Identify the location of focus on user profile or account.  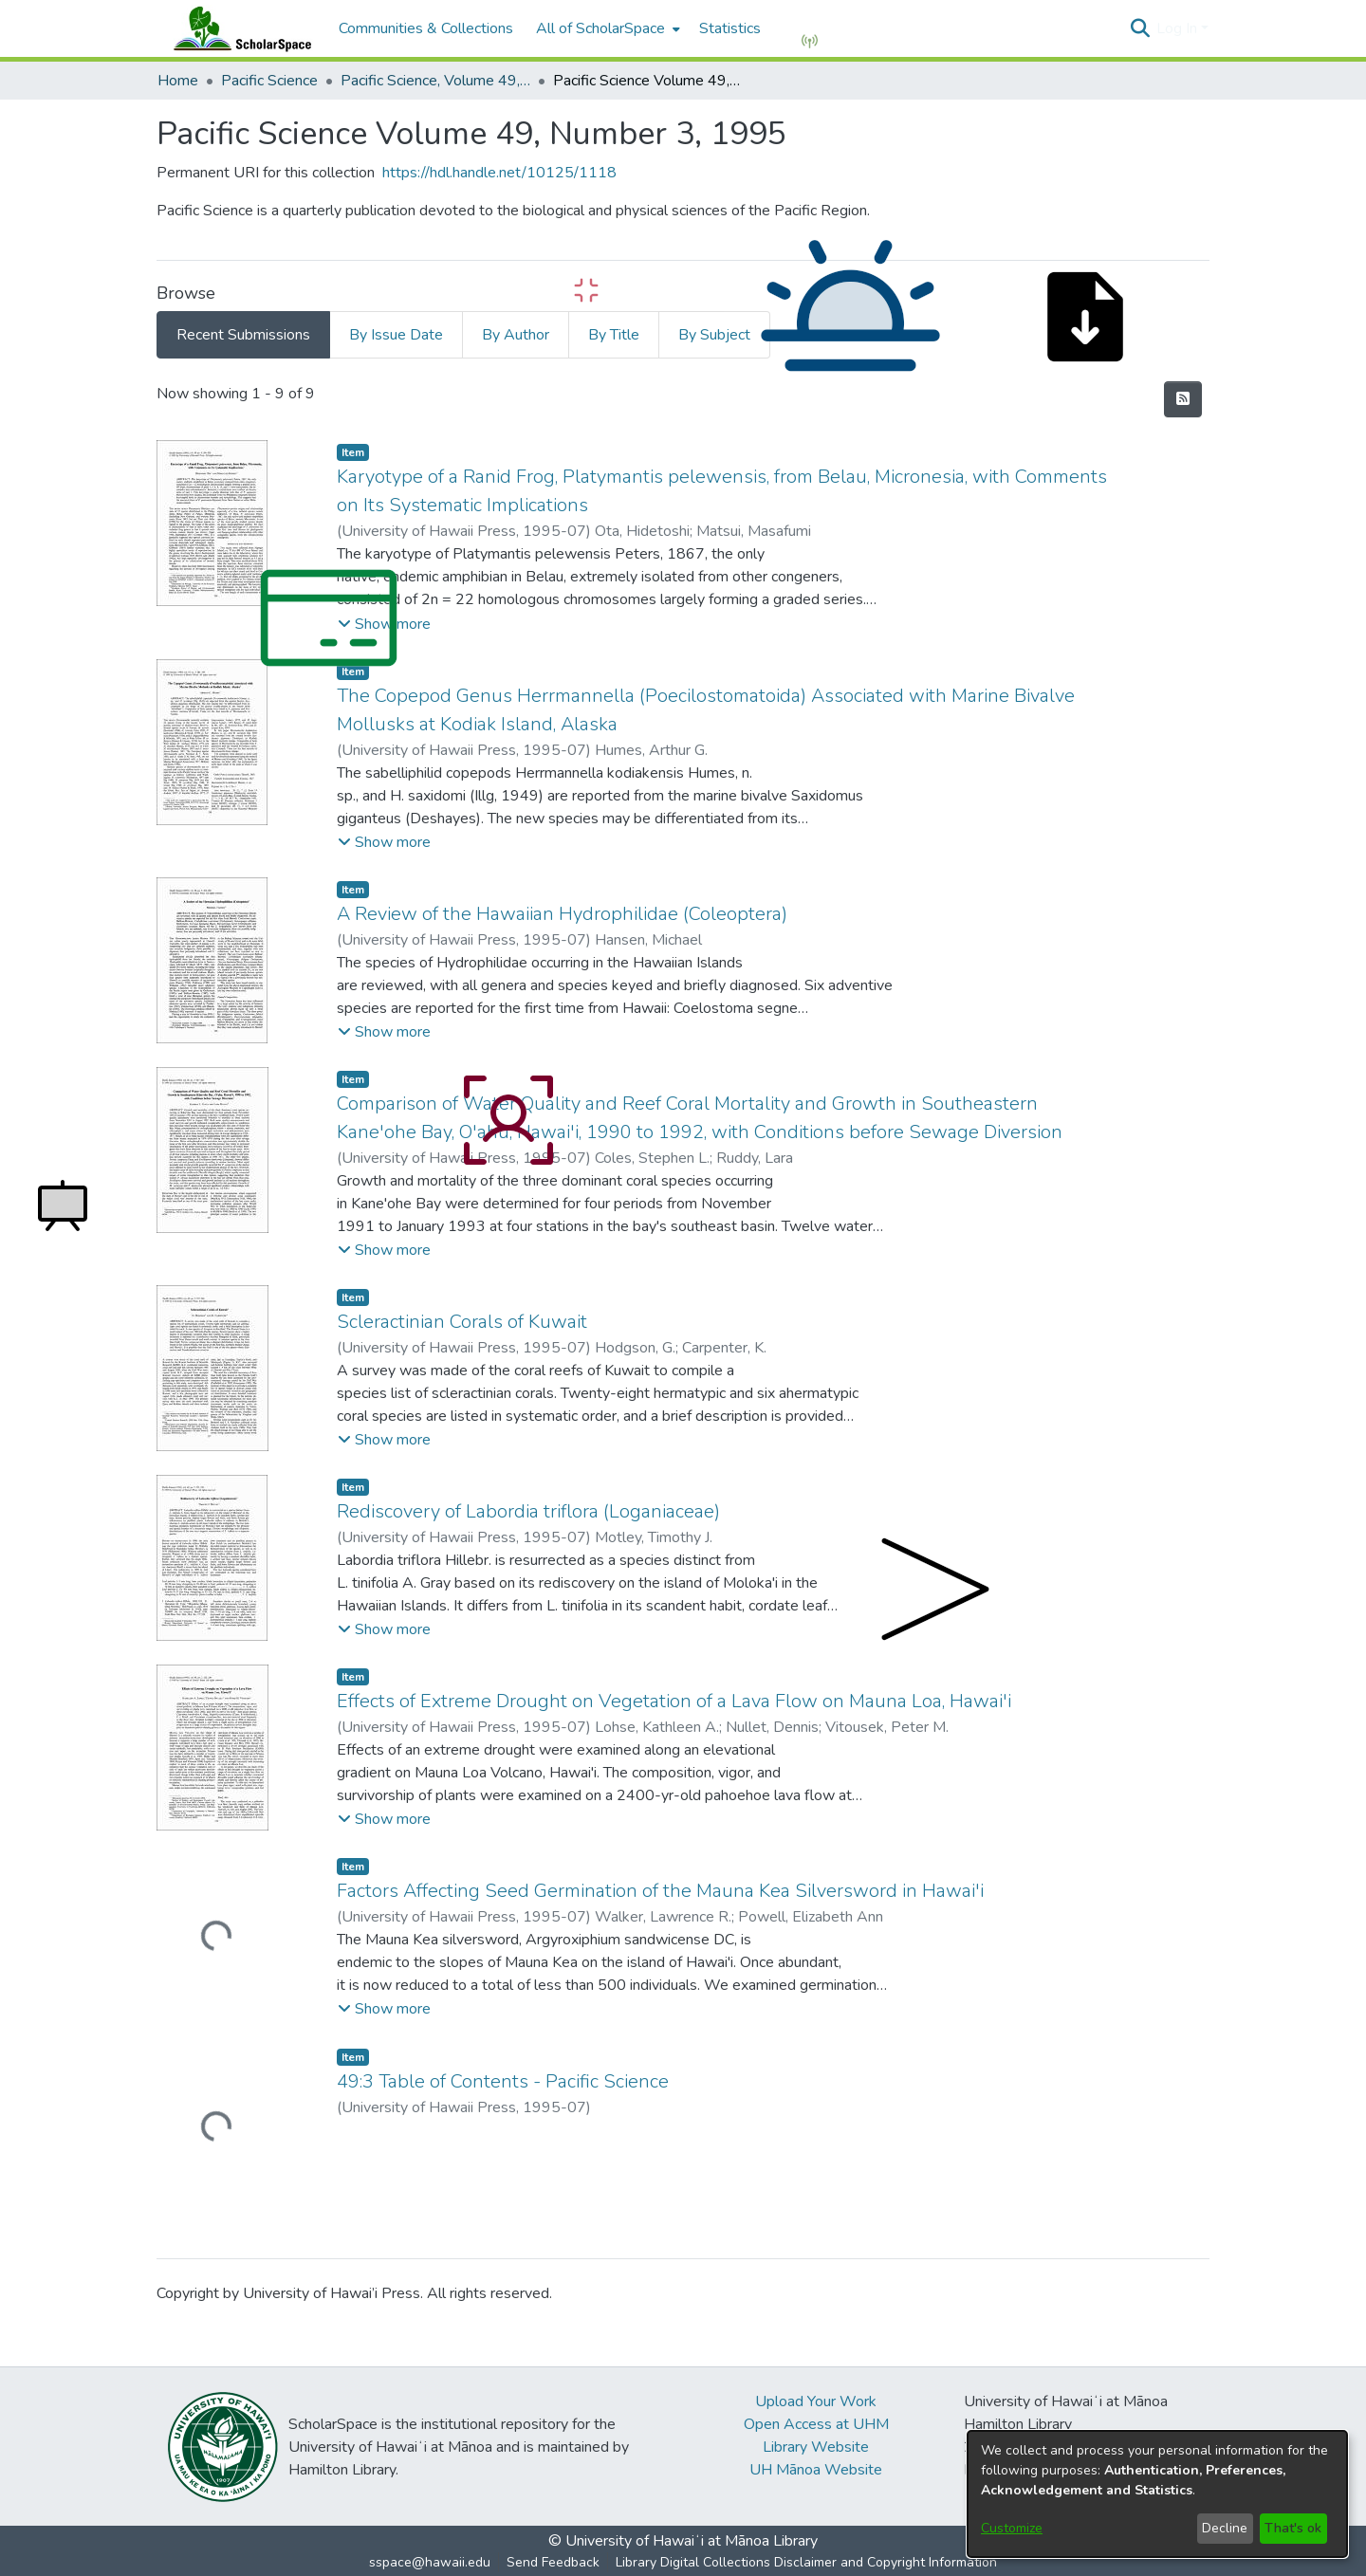
(508, 1120).